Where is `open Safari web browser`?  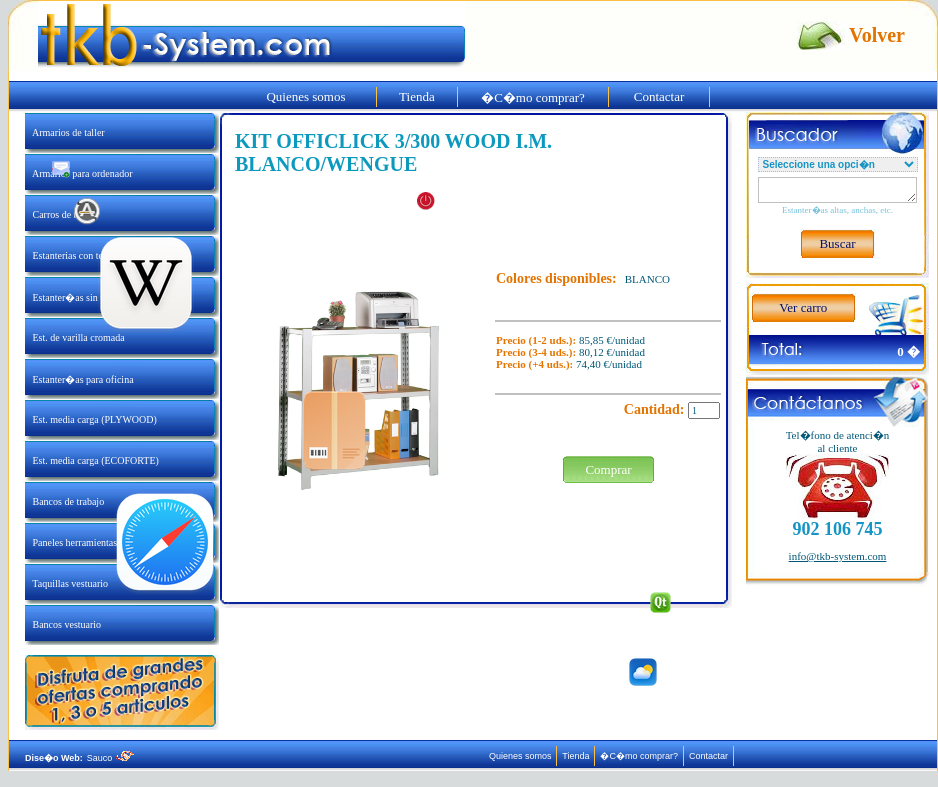 open Safari web browser is located at coordinates (165, 542).